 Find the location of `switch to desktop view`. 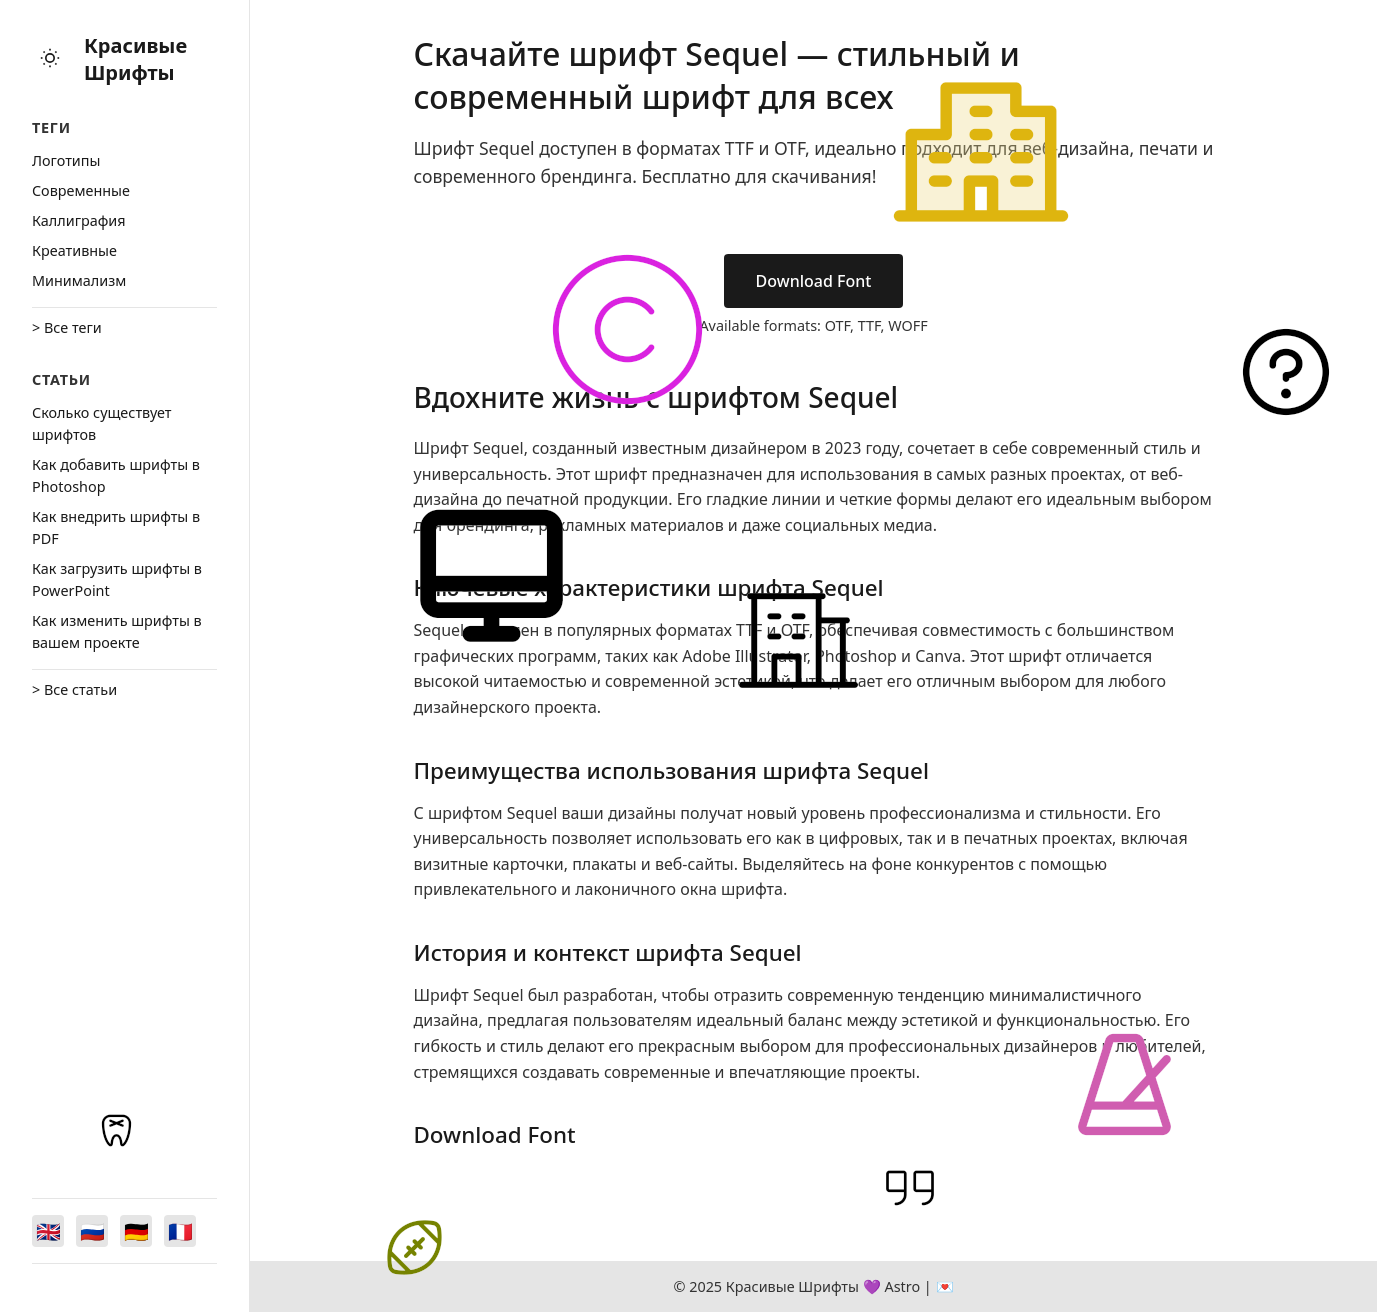

switch to desktop view is located at coordinates (491, 570).